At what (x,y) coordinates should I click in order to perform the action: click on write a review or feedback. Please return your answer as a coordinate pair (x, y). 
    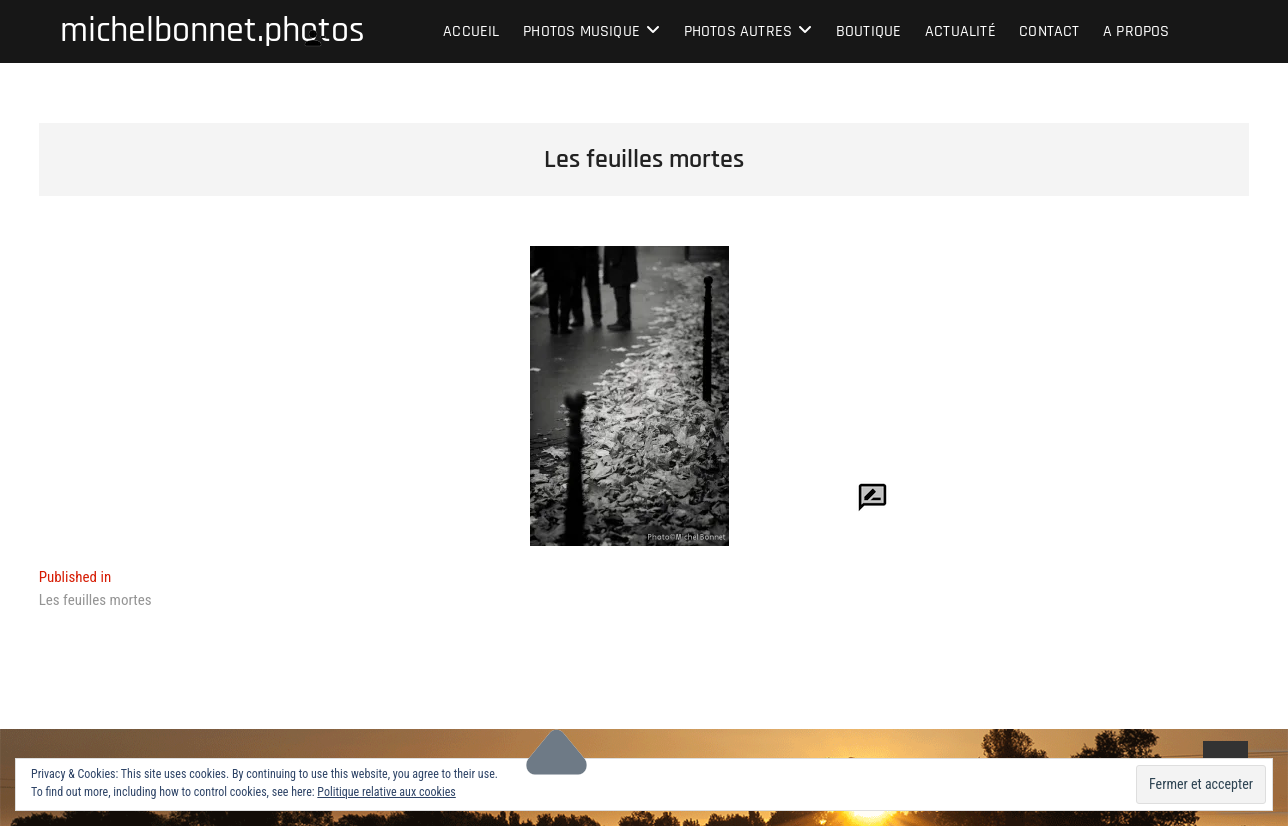
    Looking at the image, I should click on (872, 497).